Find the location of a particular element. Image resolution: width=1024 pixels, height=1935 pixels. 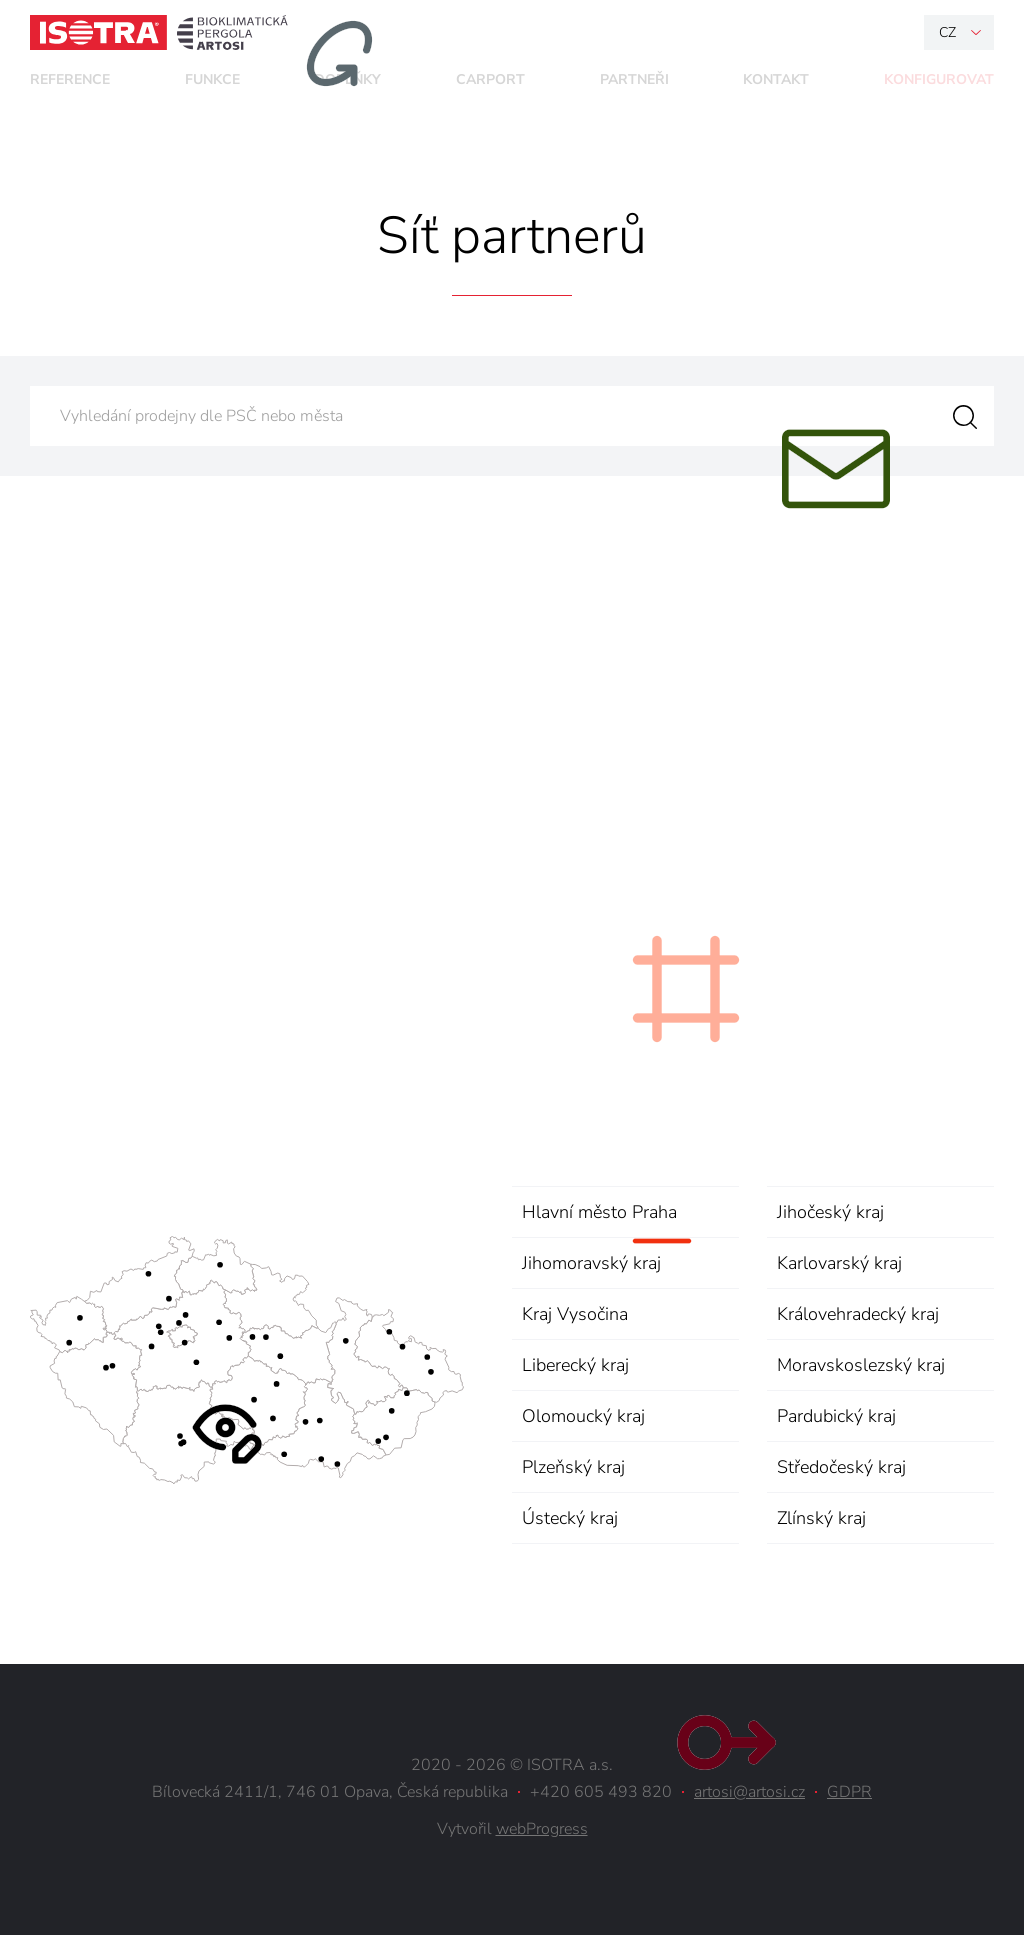

adjust or define a crop area is located at coordinates (686, 989).